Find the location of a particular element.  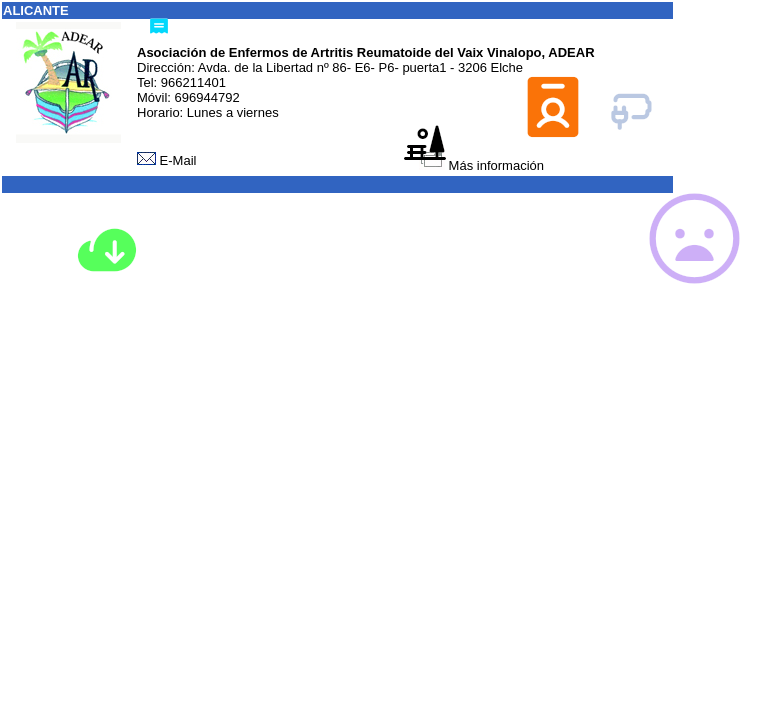

download from the cloud is located at coordinates (107, 250).